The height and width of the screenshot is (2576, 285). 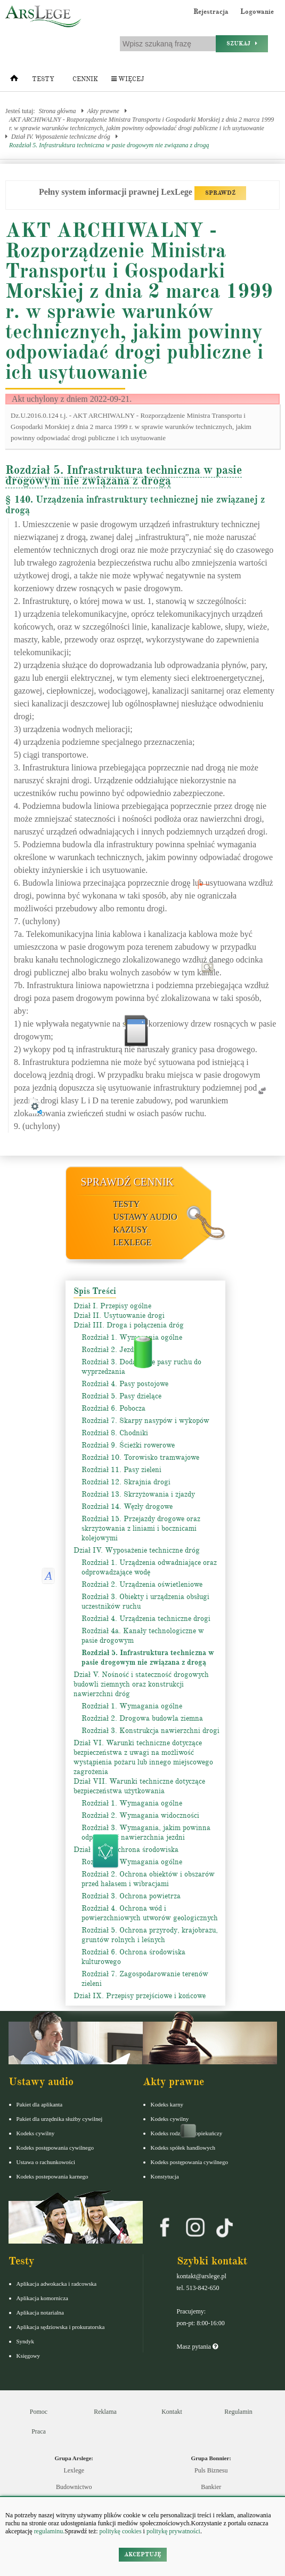 What do you see at coordinates (207, 967) in the screenshot?
I see `open eye of mate image viewer` at bounding box center [207, 967].